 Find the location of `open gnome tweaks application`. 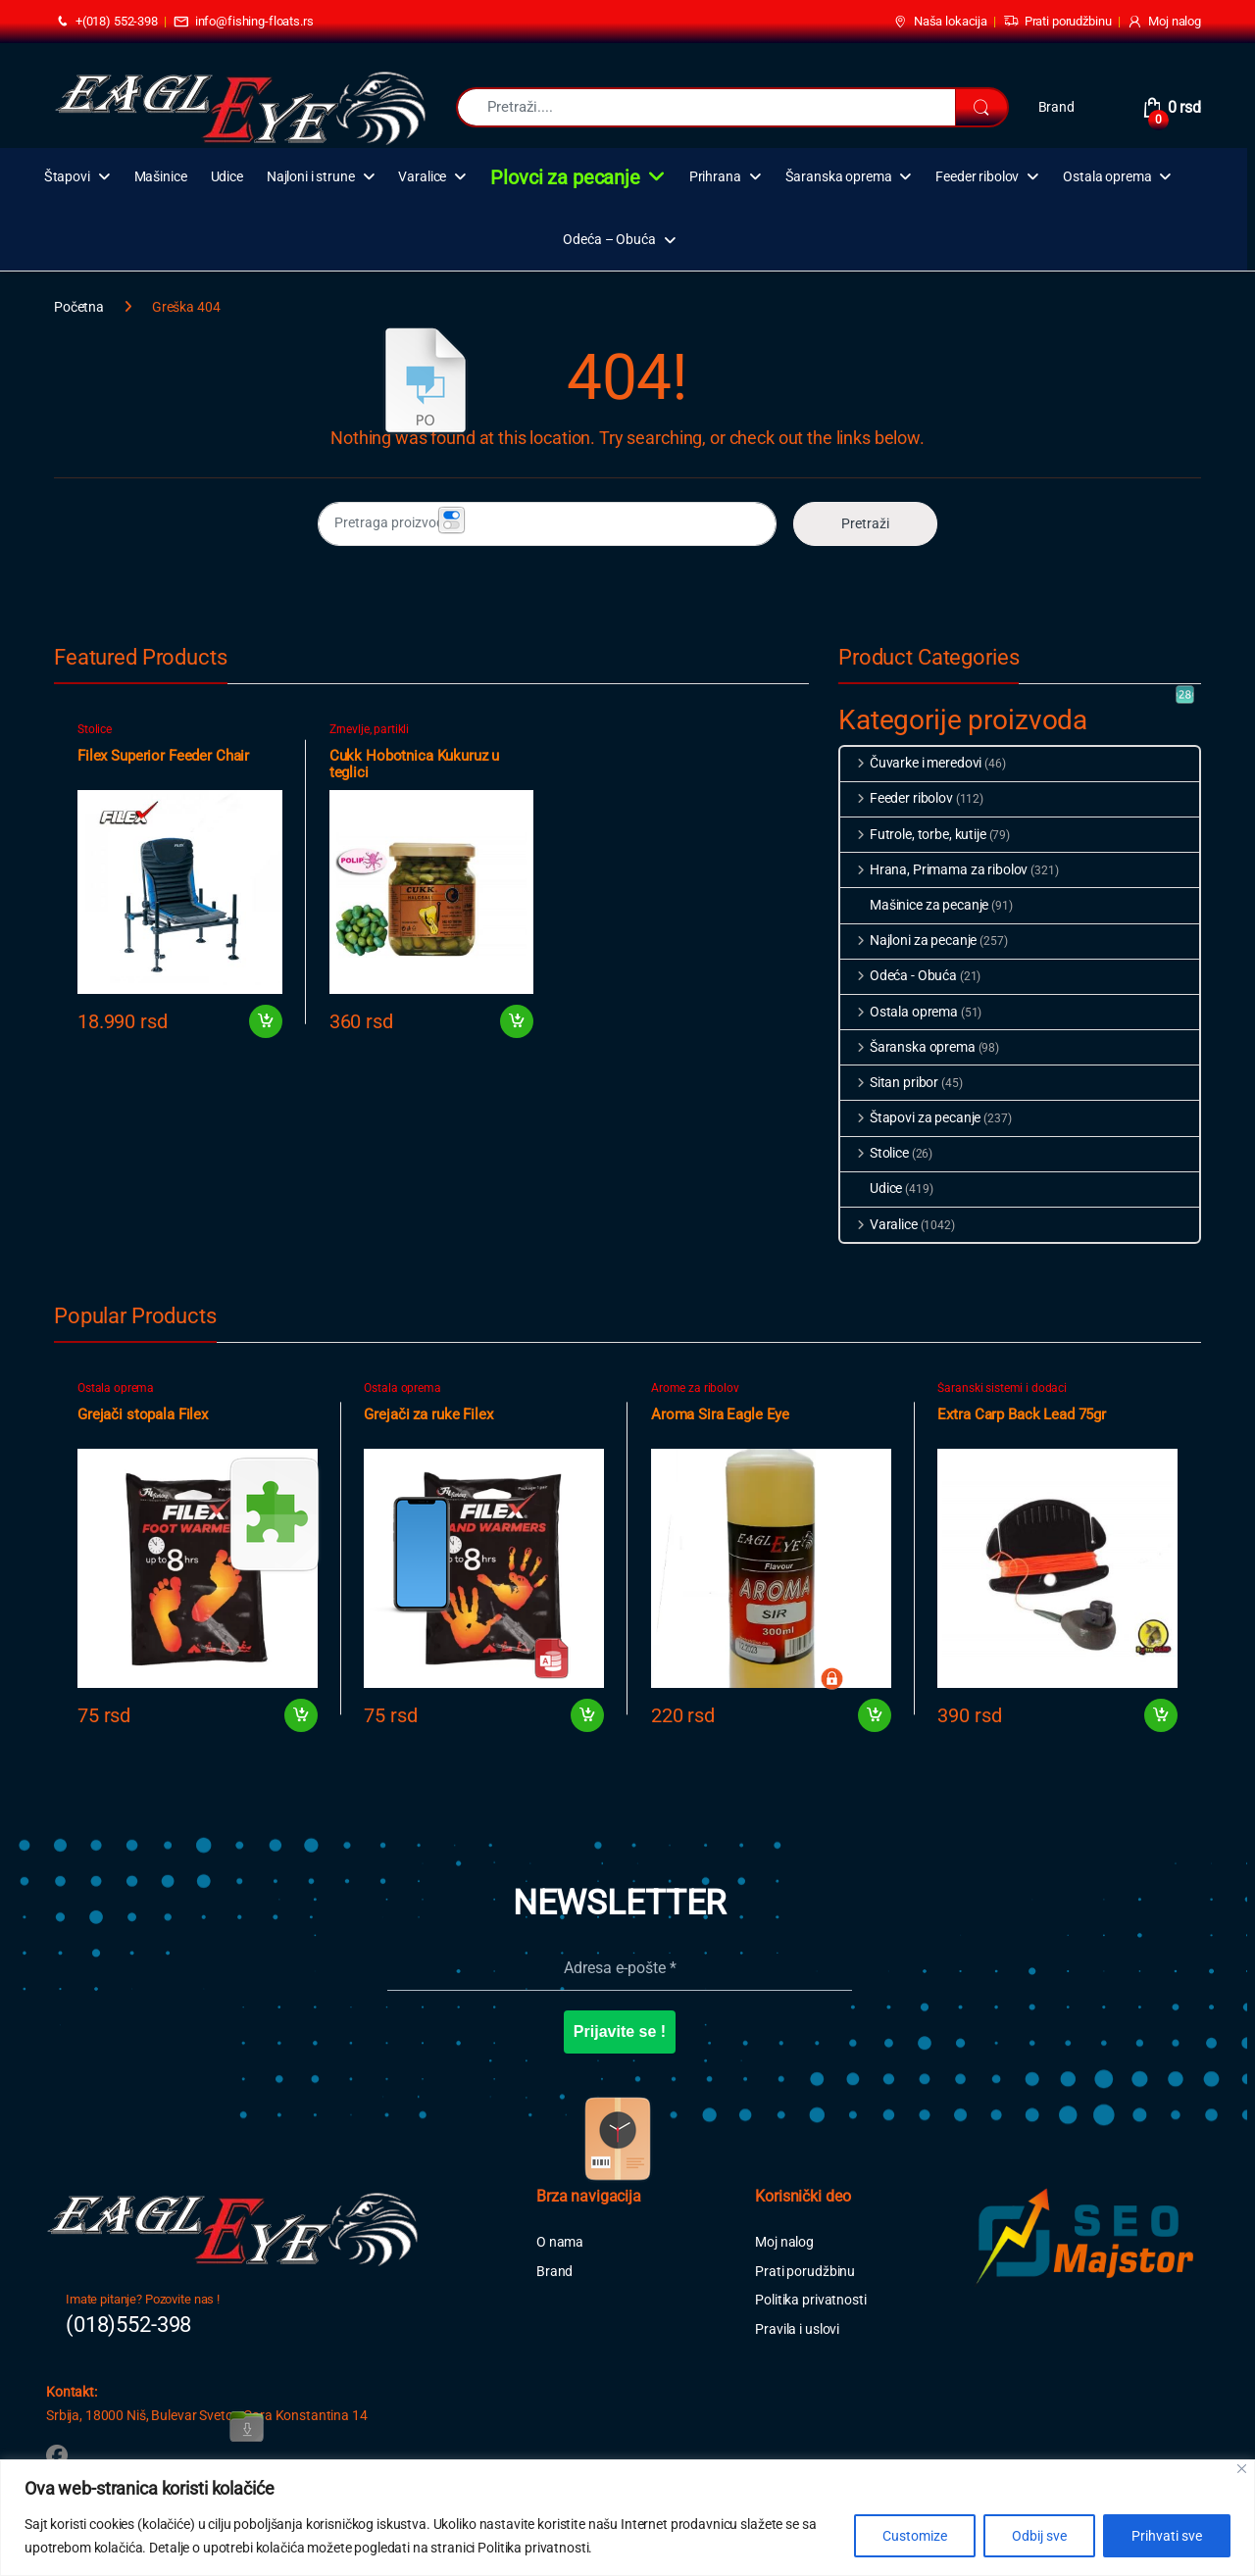

open gnome tweaks application is located at coordinates (451, 520).